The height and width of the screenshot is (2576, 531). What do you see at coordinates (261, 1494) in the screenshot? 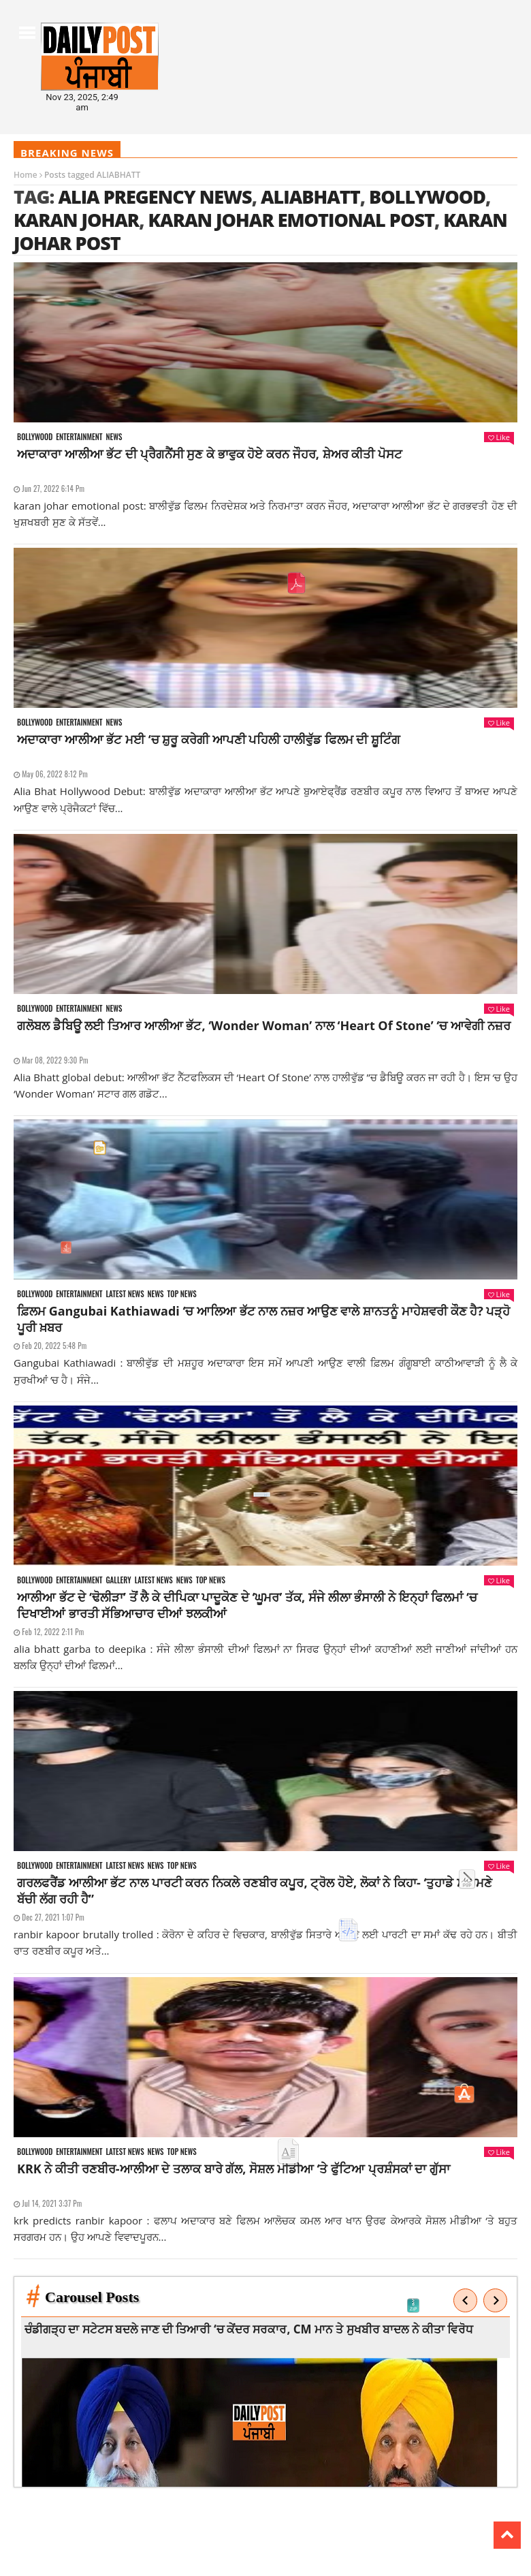
I see `connect a bluetooth keyboard` at bounding box center [261, 1494].